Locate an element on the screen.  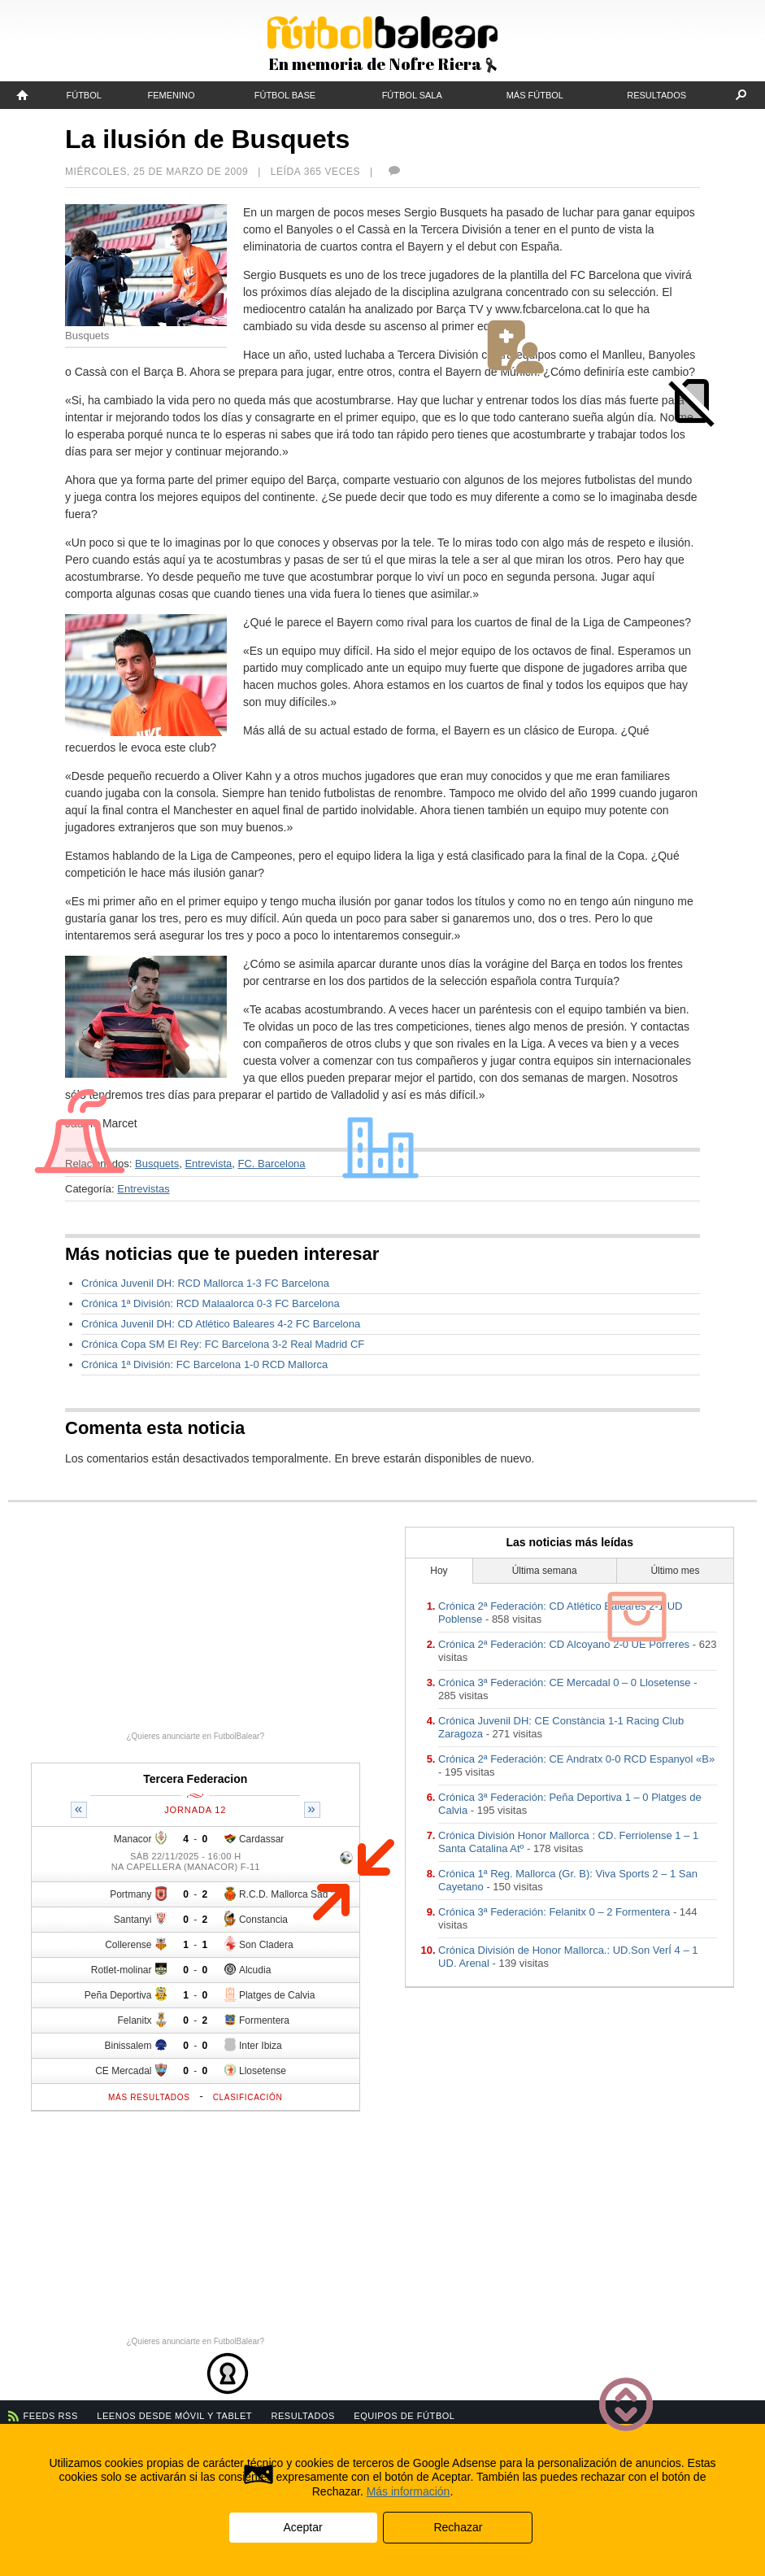
view city or urban locations is located at coordinates (380, 1148).